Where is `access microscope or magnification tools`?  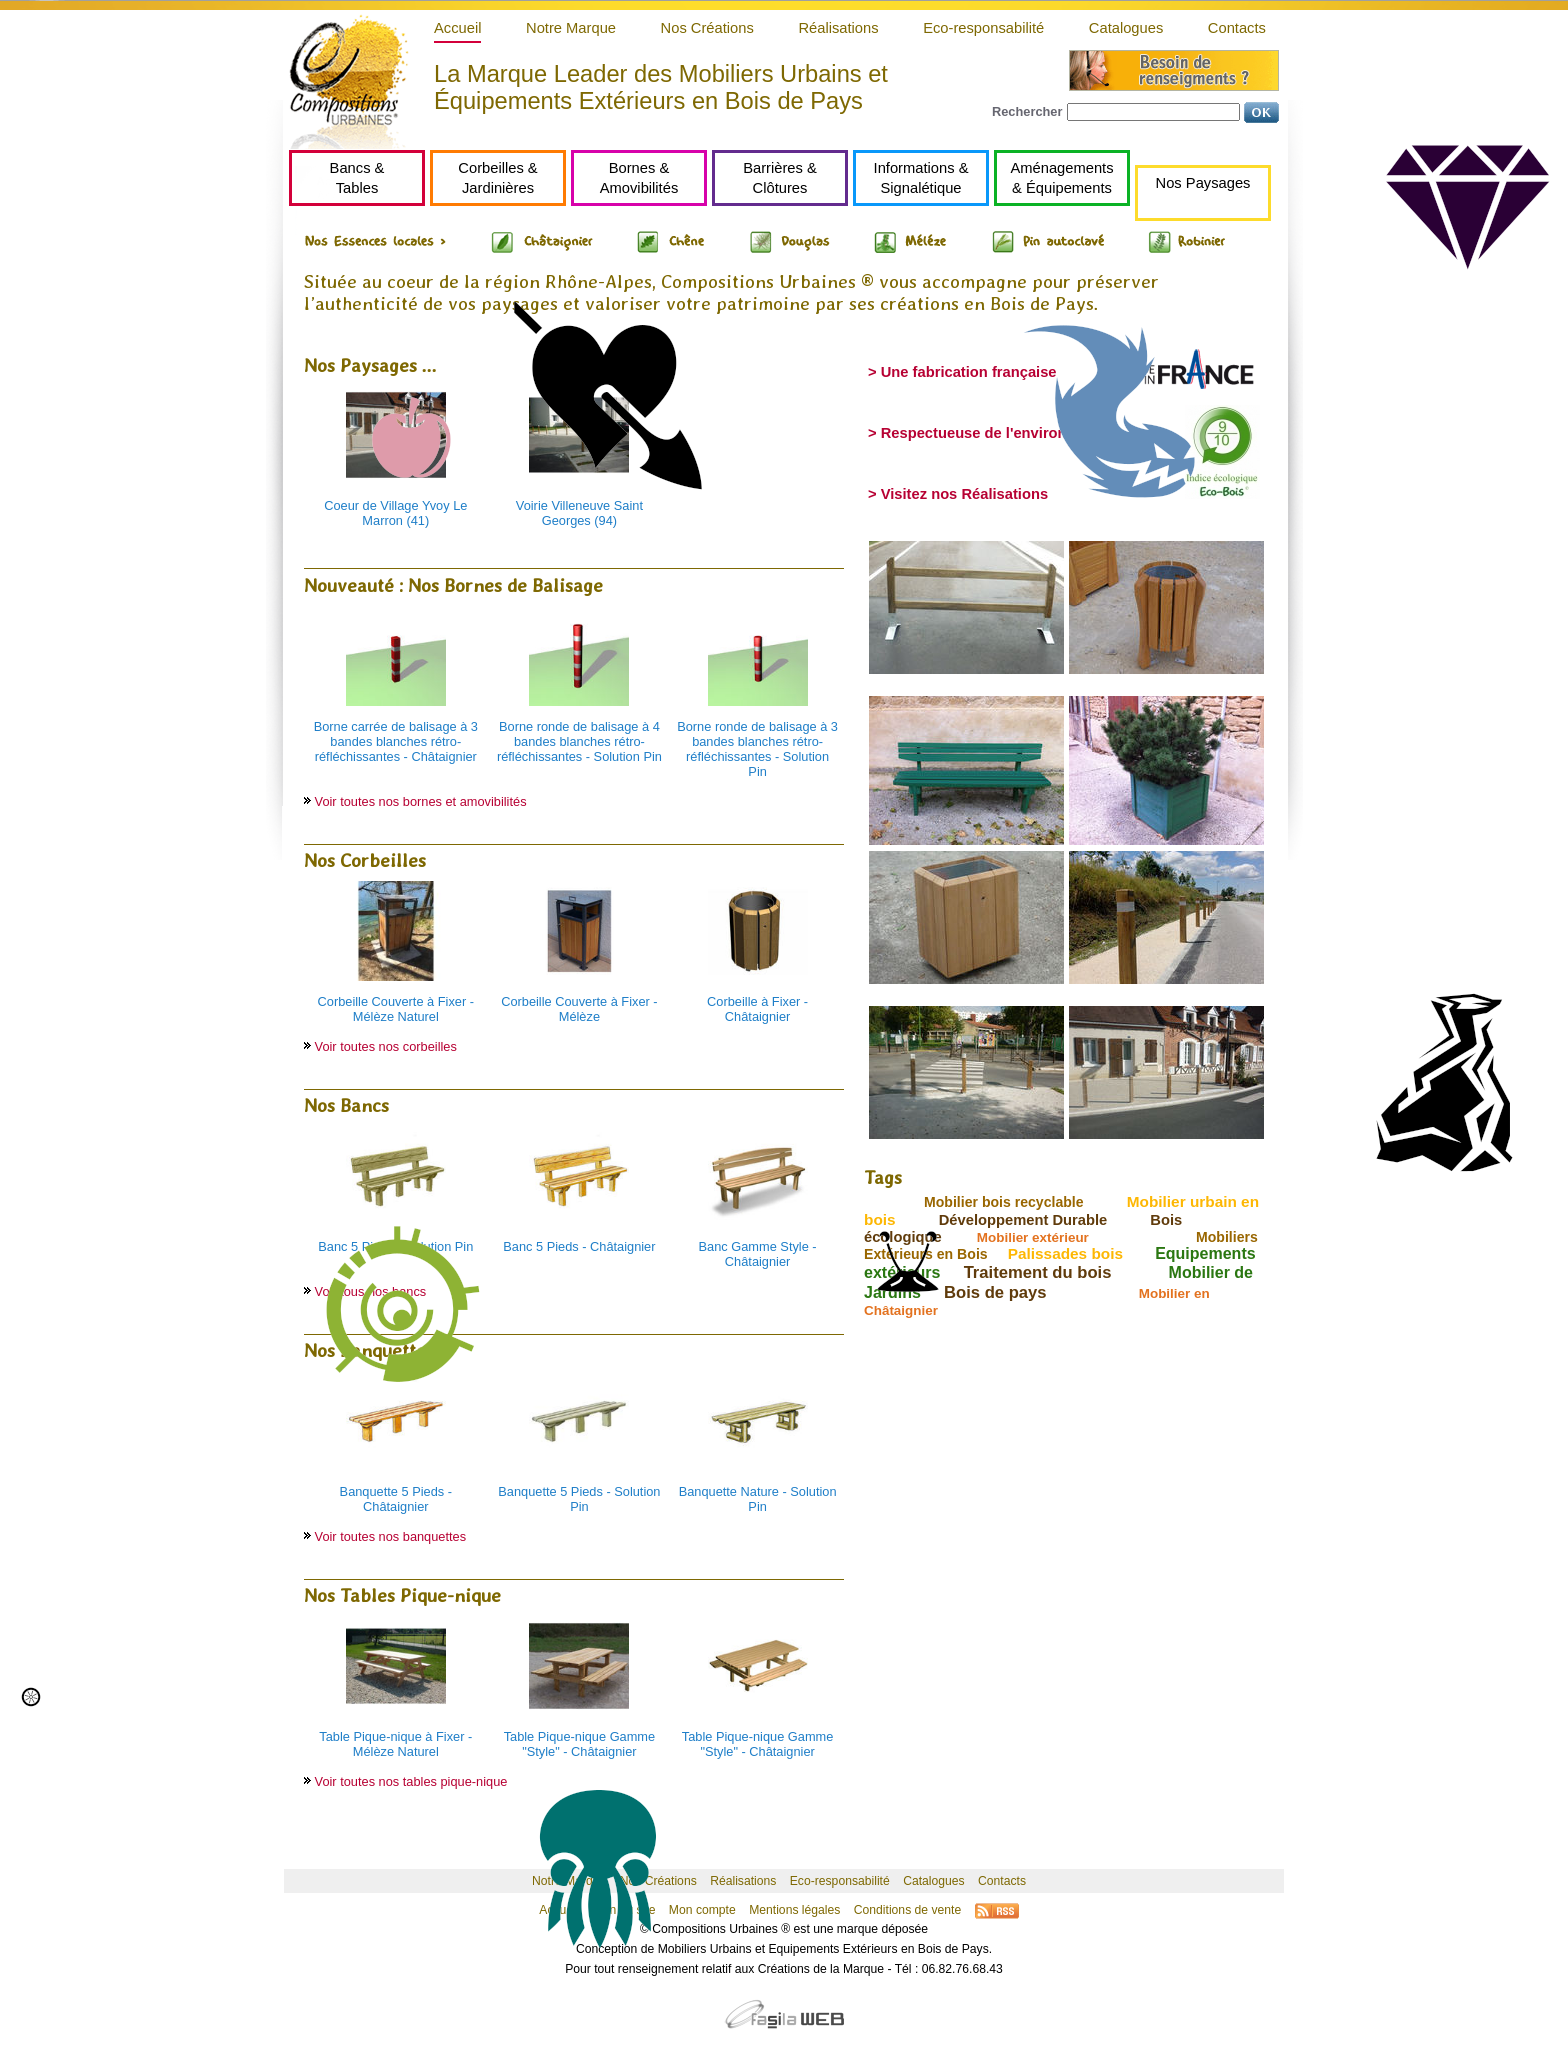 access microscope or magnification tools is located at coordinates (403, 1304).